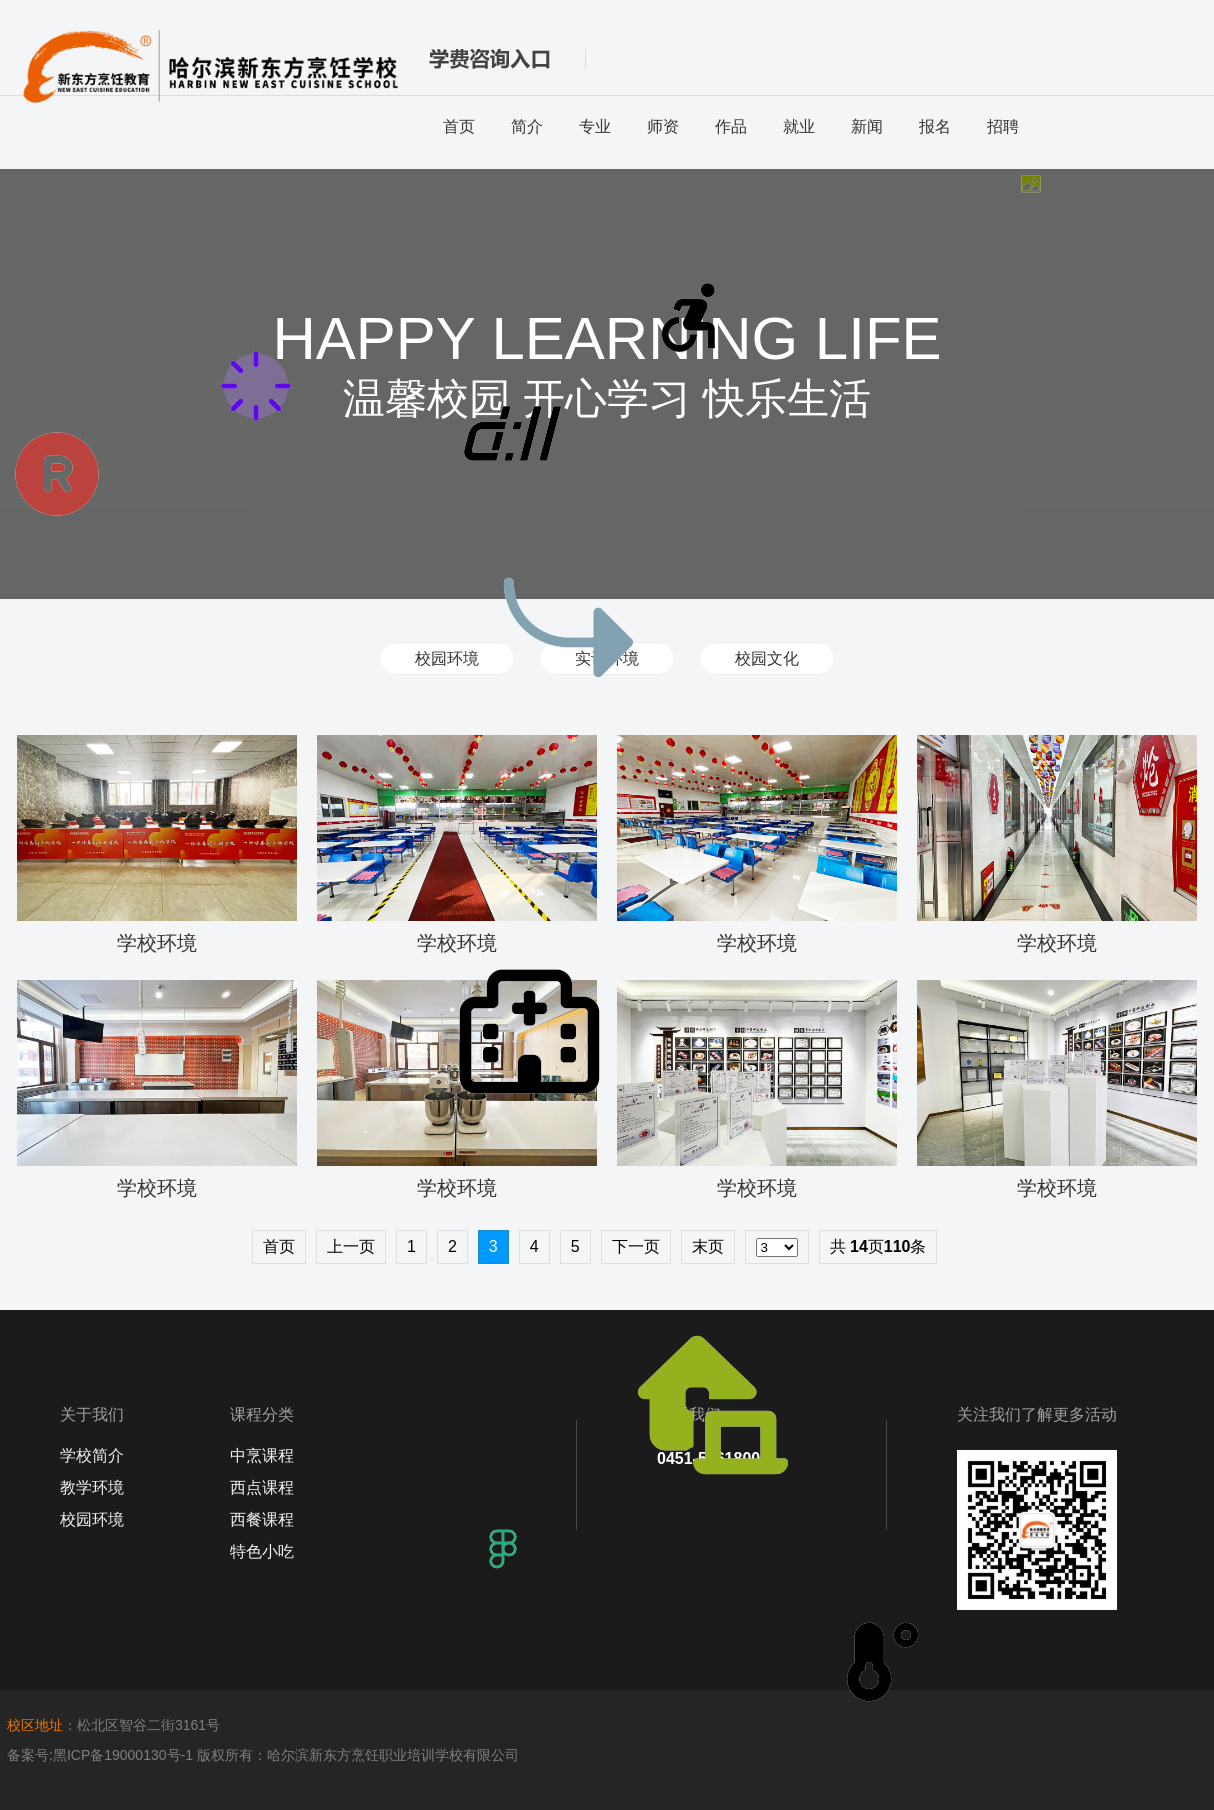 Image resolution: width=1214 pixels, height=1810 pixels. I want to click on indicates content is loading, so click(256, 386).